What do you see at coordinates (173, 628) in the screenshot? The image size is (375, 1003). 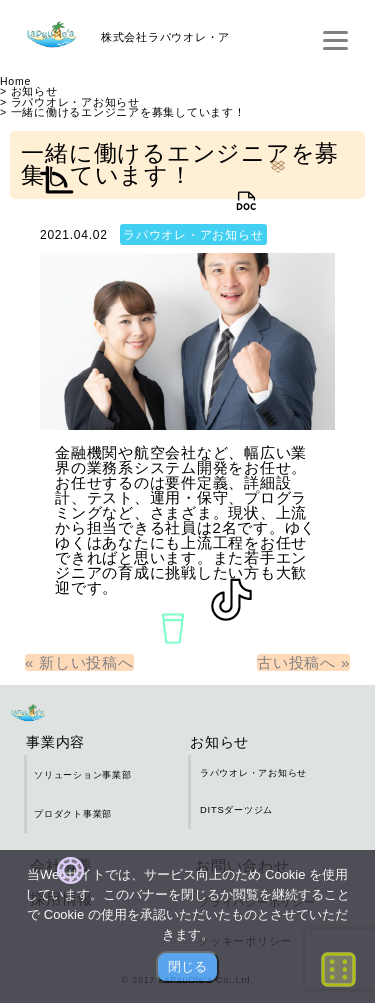 I see `view nearby bars or pubs` at bounding box center [173, 628].